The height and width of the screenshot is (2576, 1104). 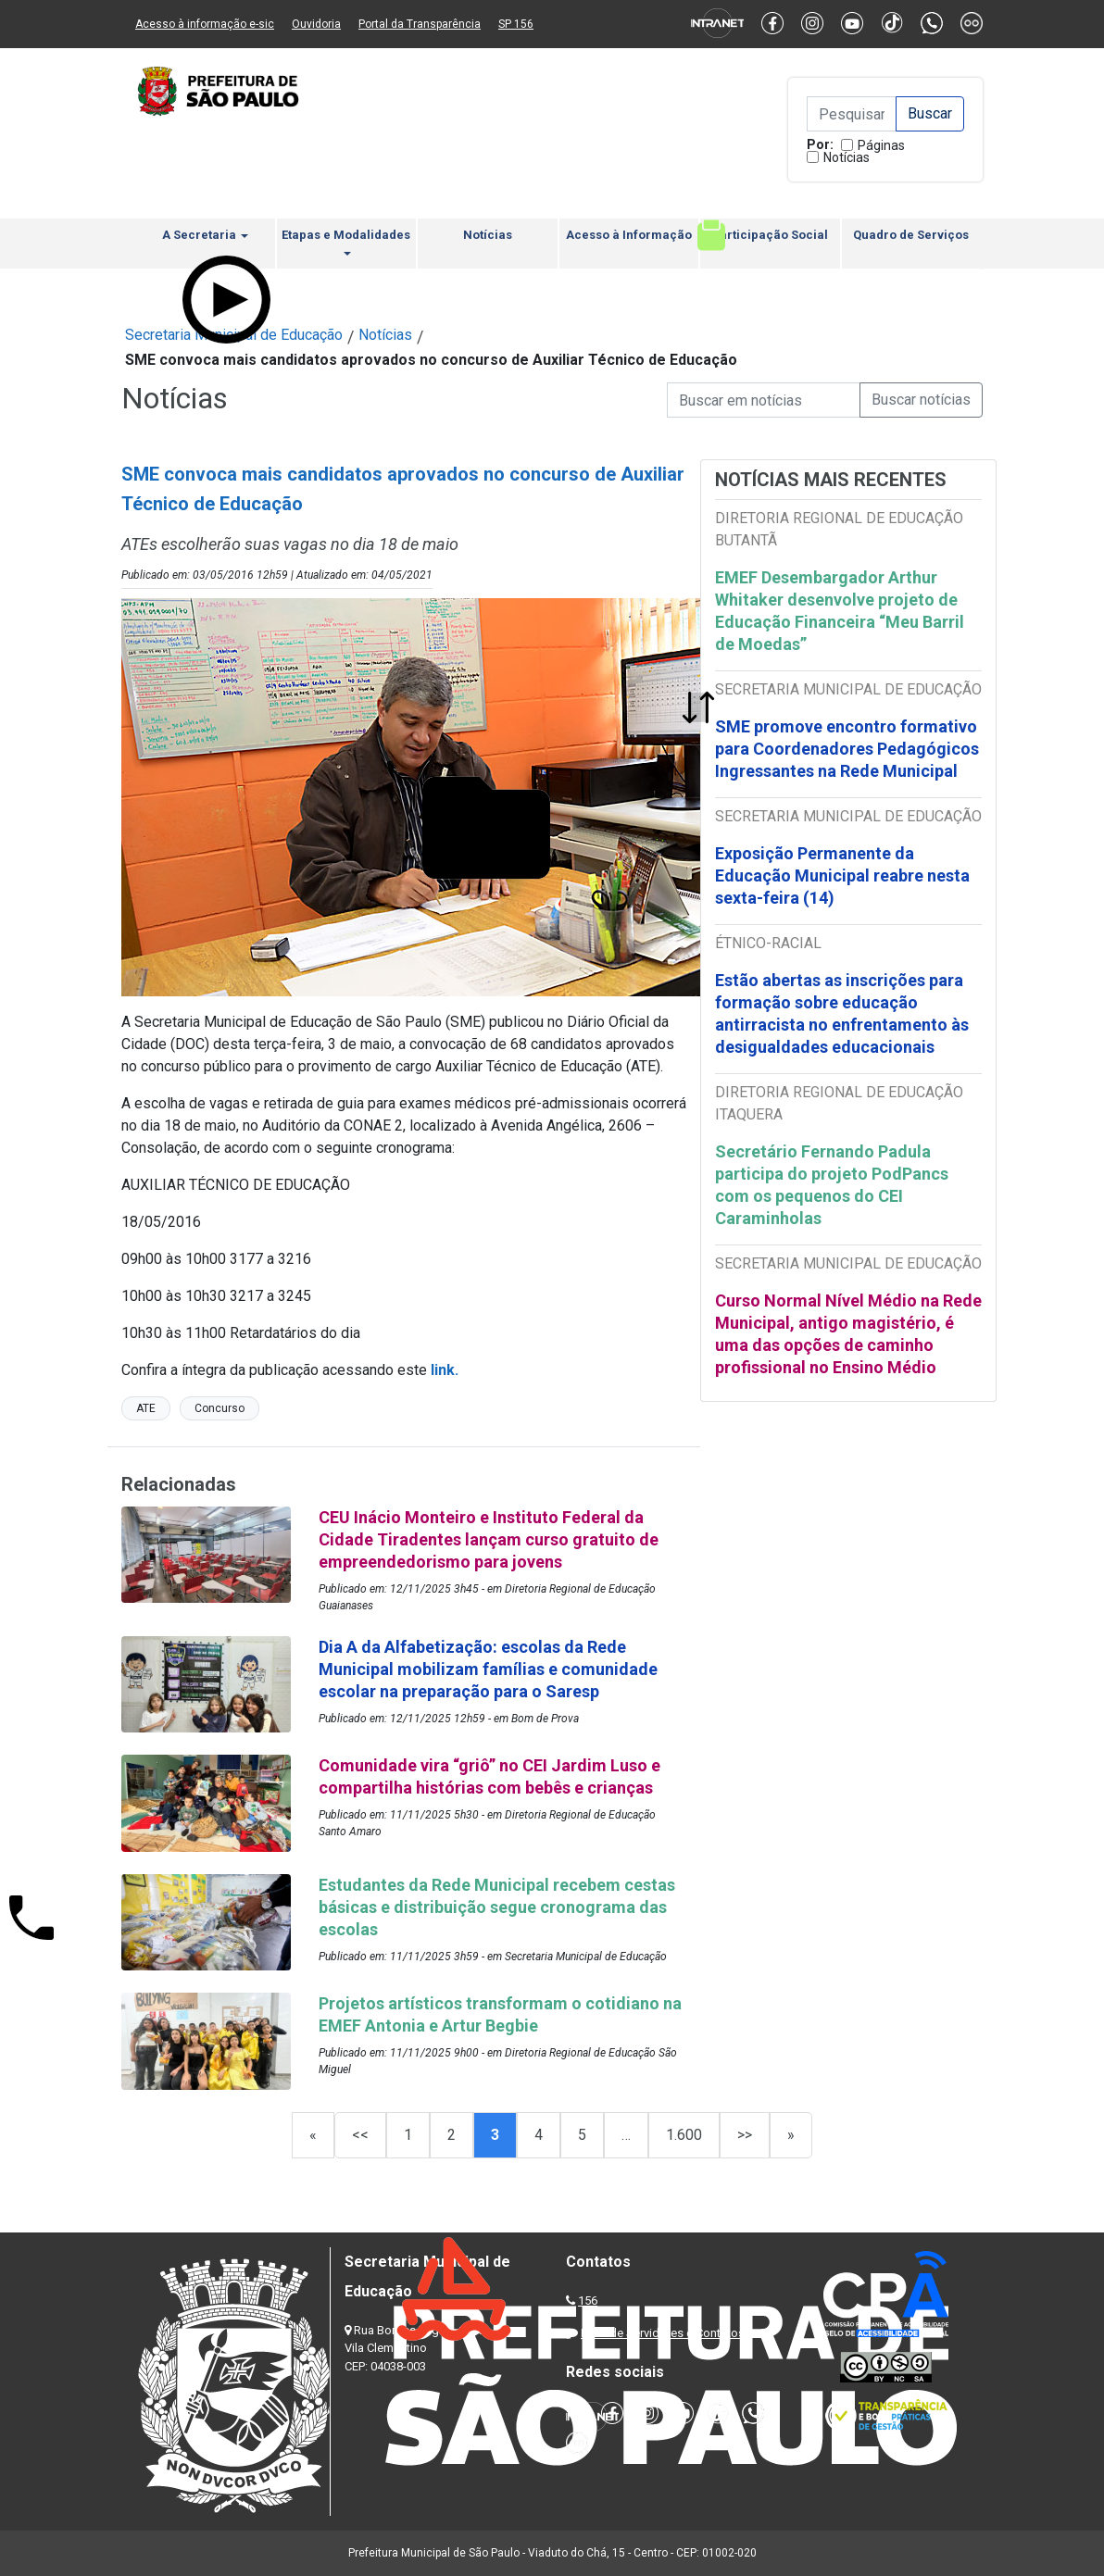 What do you see at coordinates (698, 707) in the screenshot?
I see `sort items in ascending or descending order` at bounding box center [698, 707].